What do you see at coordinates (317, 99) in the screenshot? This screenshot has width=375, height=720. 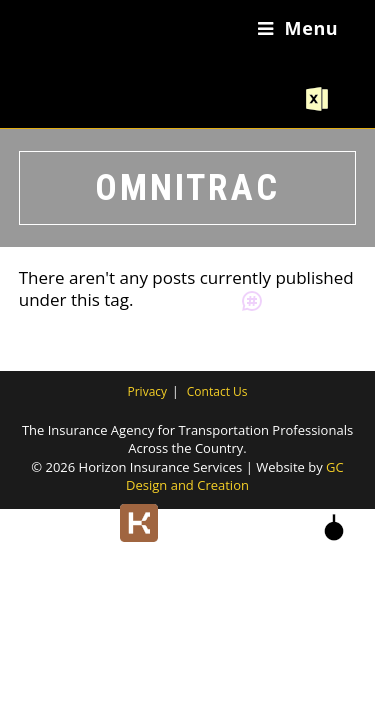 I see `open or view an Excel spreadsheet file` at bounding box center [317, 99].